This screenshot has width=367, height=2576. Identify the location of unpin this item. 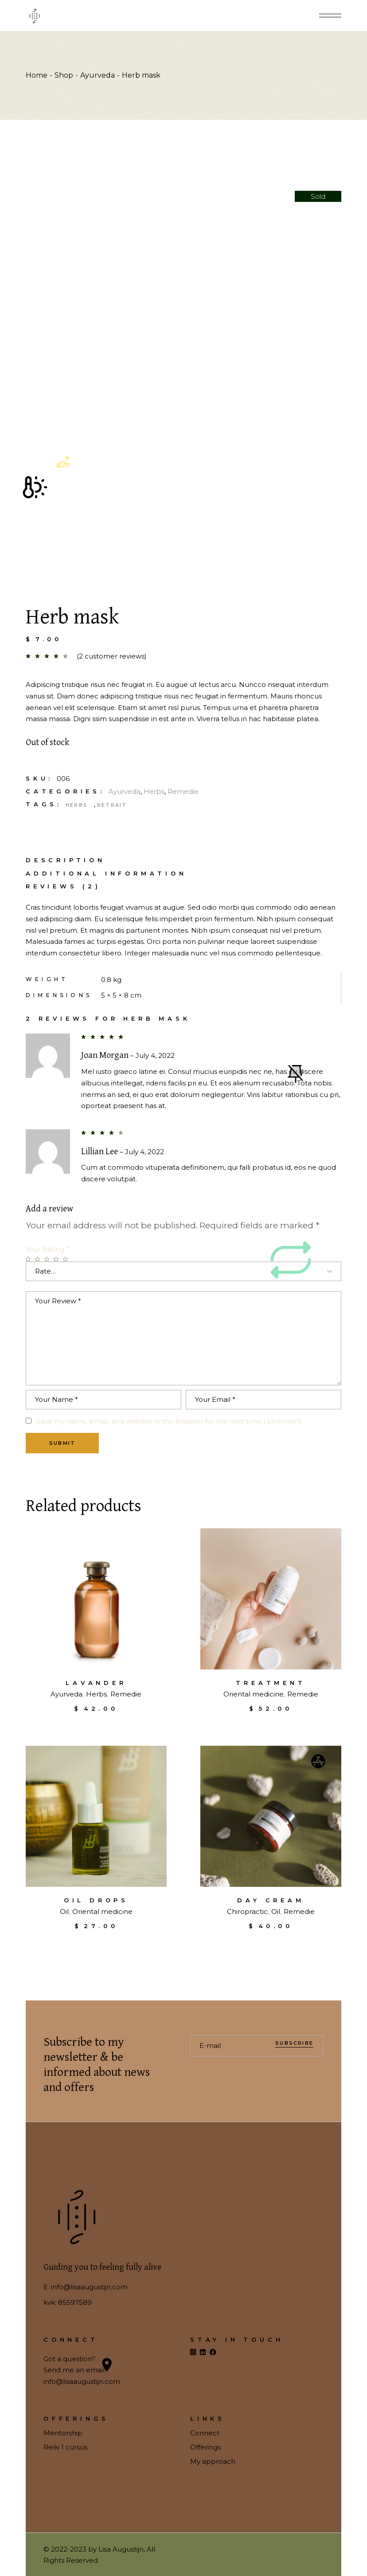
(296, 1073).